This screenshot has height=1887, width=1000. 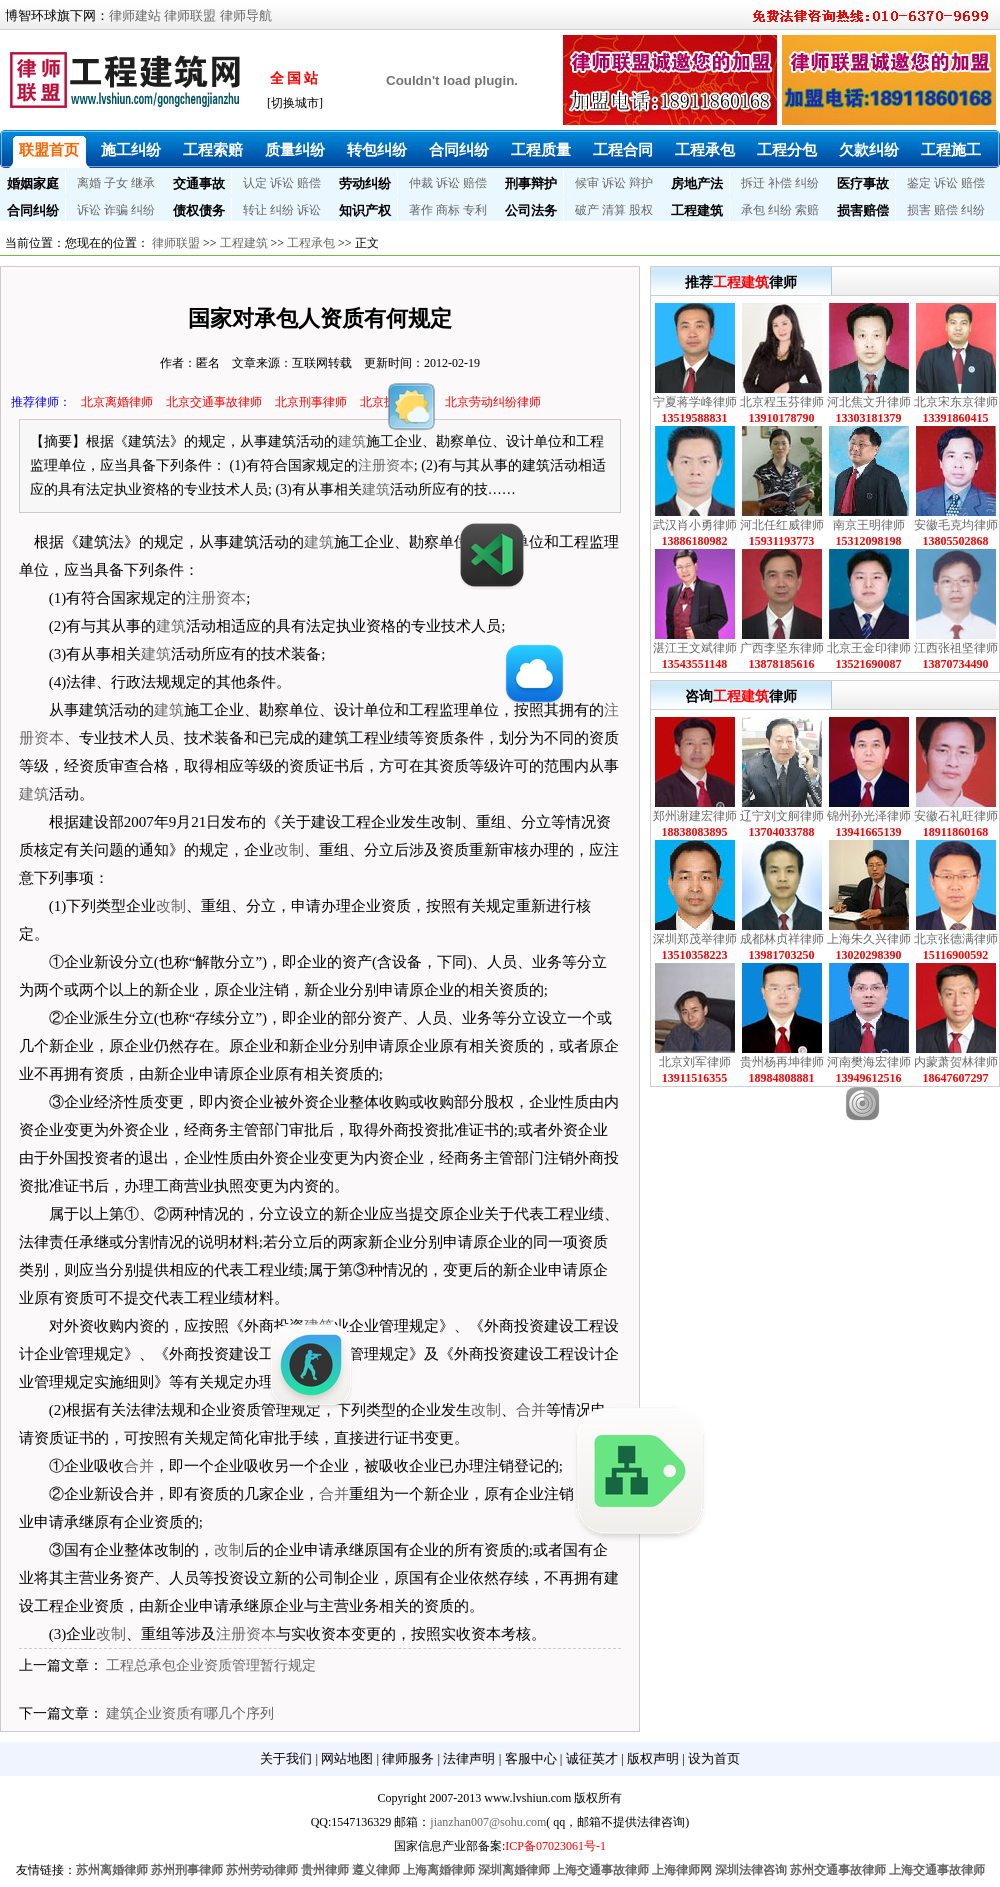 I want to click on open the Fitness app, so click(x=862, y=1103).